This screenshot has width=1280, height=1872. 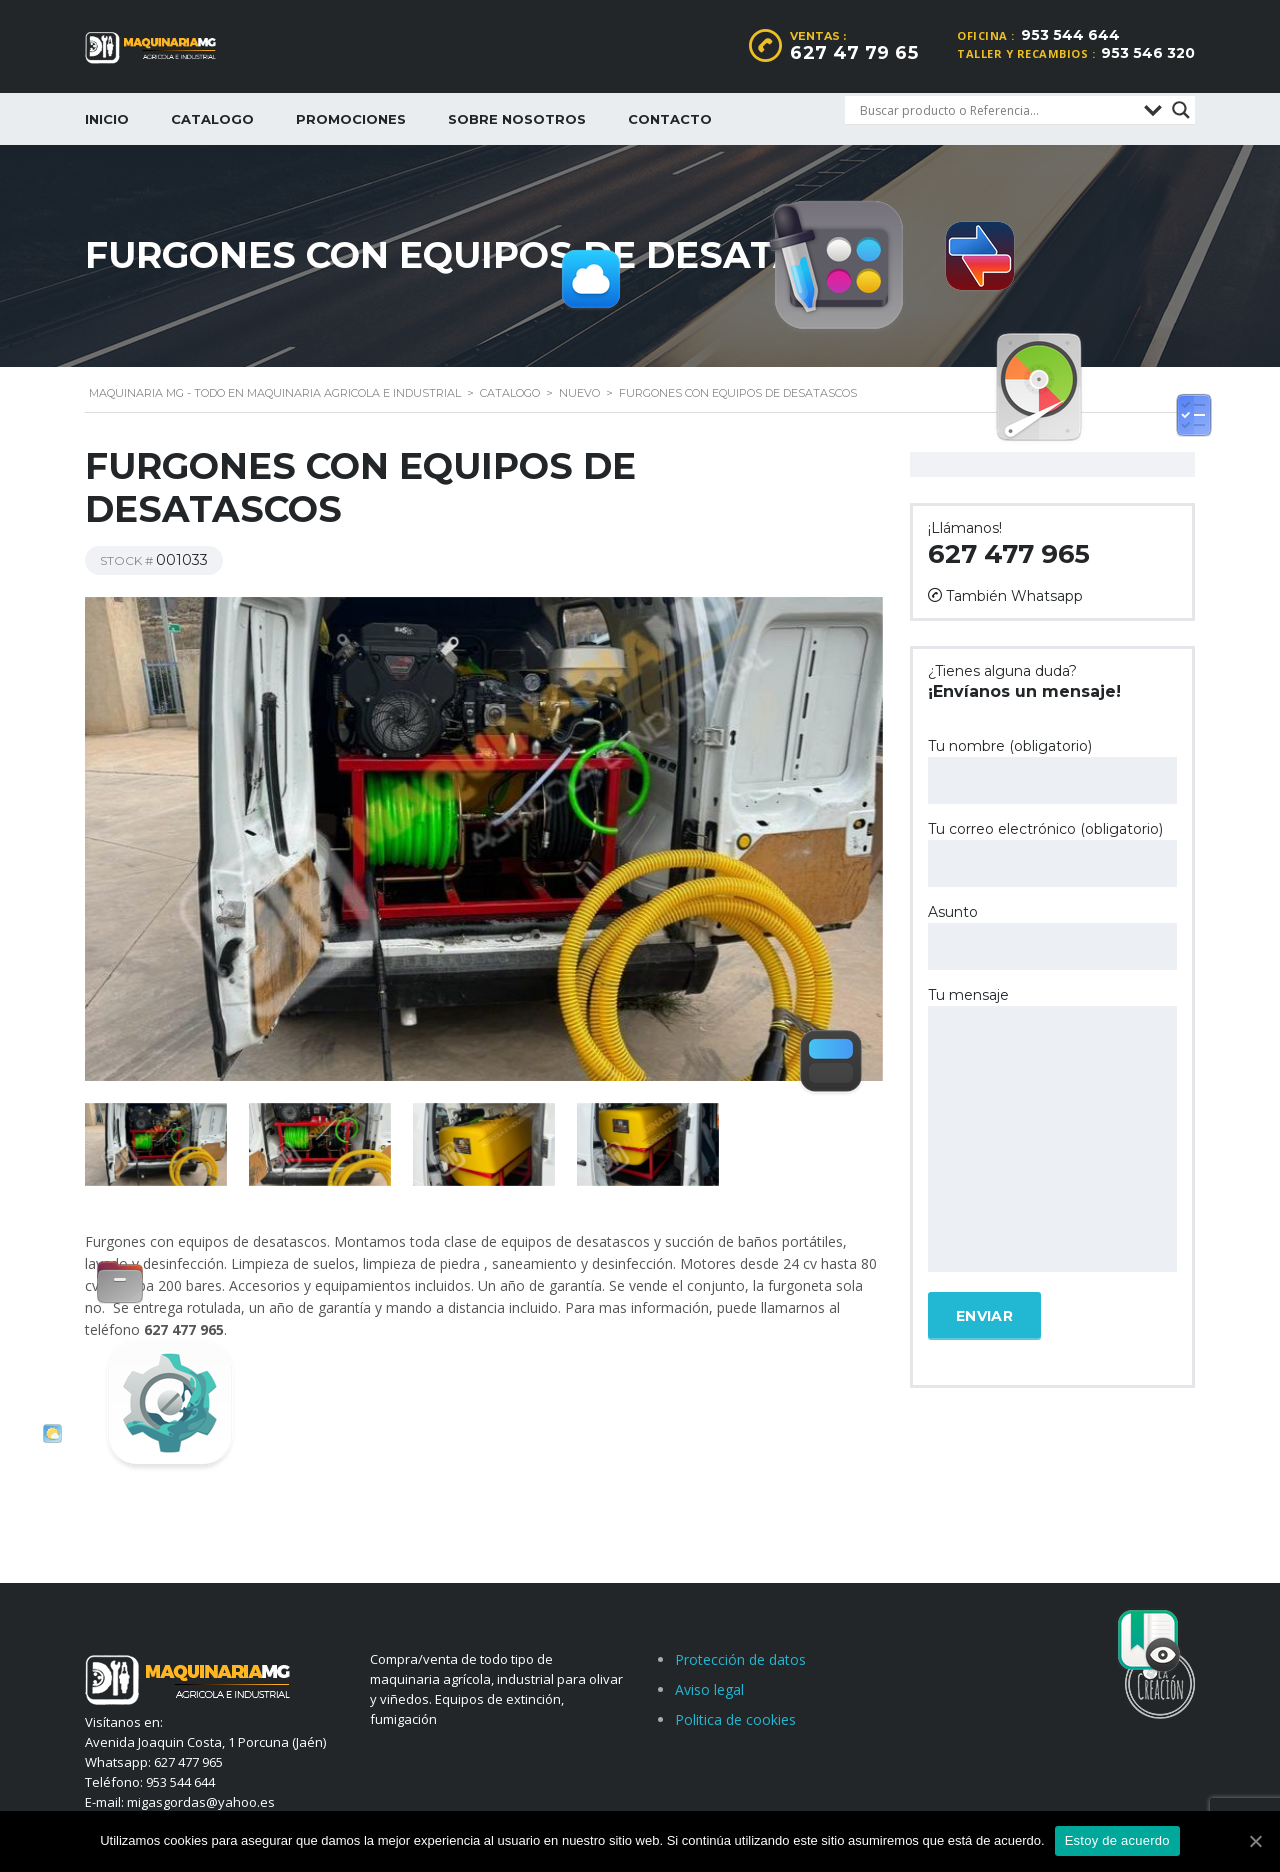 What do you see at coordinates (120, 1282) in the screenshot?
I see `open the files application` at bounding box center [120, 1282].